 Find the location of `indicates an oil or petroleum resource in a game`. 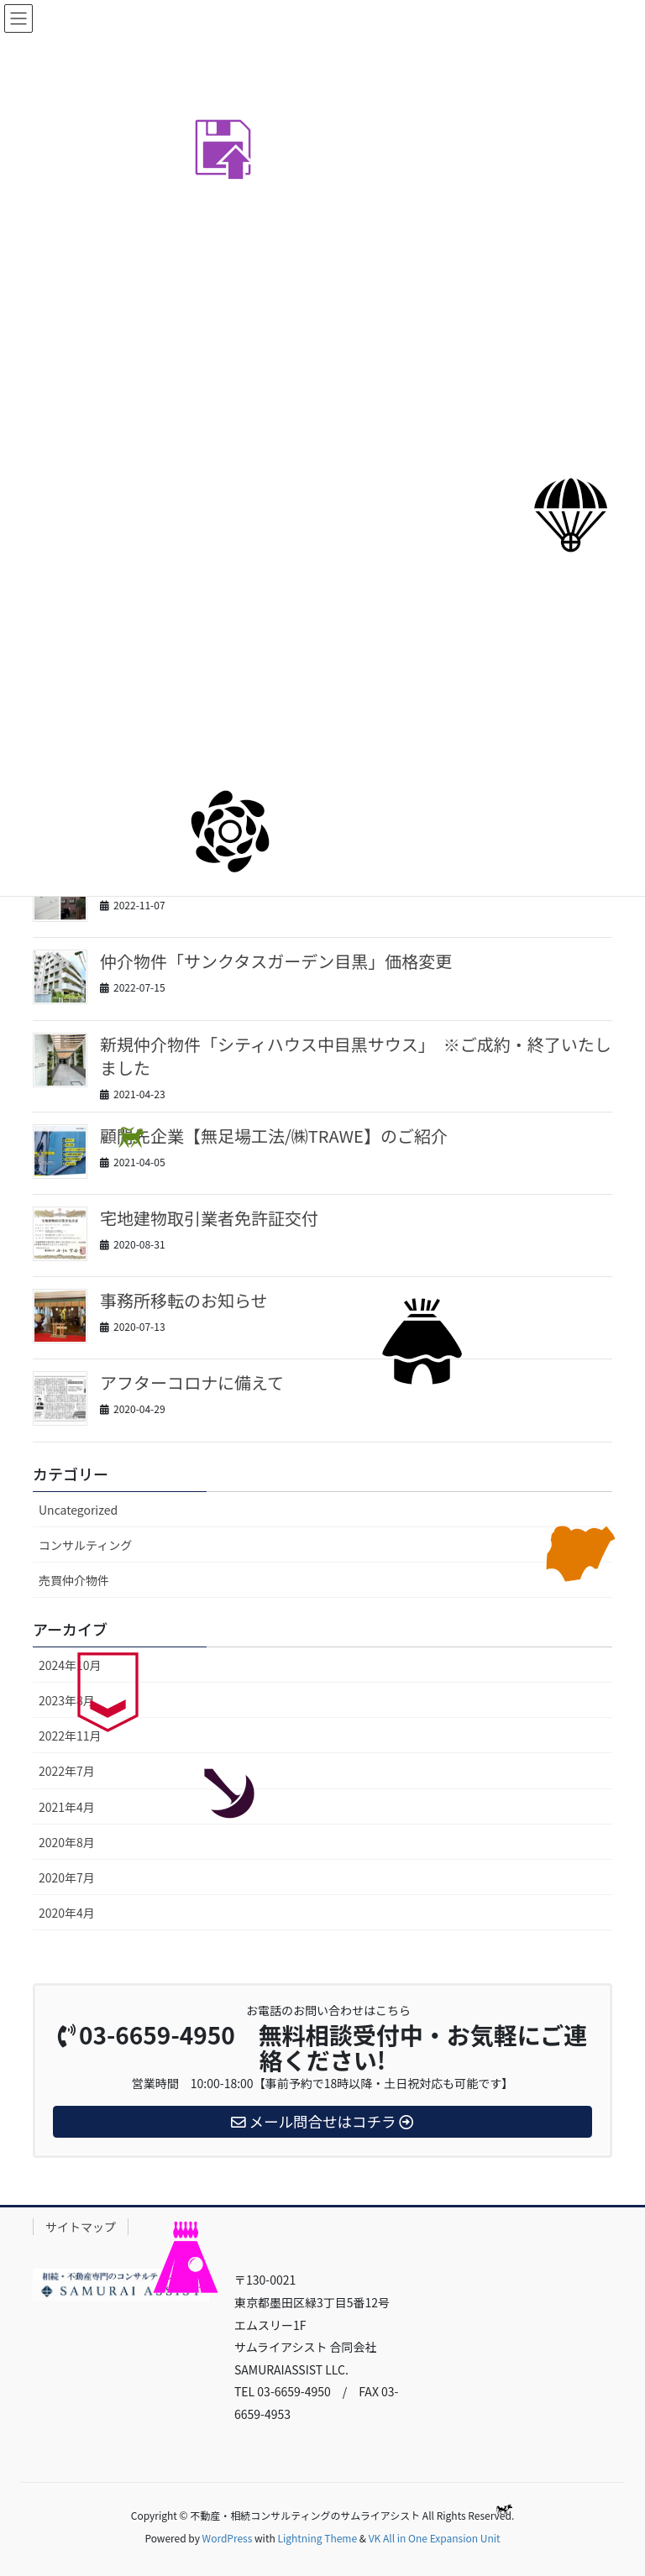

indicates an oil or petroleum resource in a game is located at coordinates (230, 831).